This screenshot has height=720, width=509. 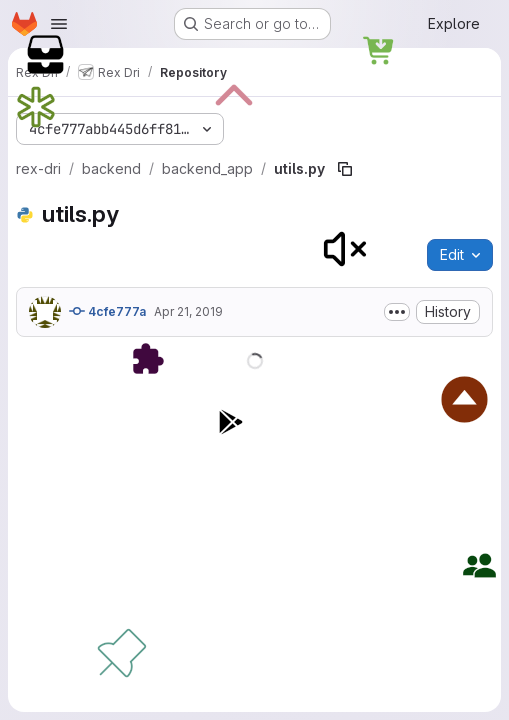 What do you see at coordinates (234, 95) in the screenshot?
I see `collapse an expanded section` at bounding box center [234, 95].